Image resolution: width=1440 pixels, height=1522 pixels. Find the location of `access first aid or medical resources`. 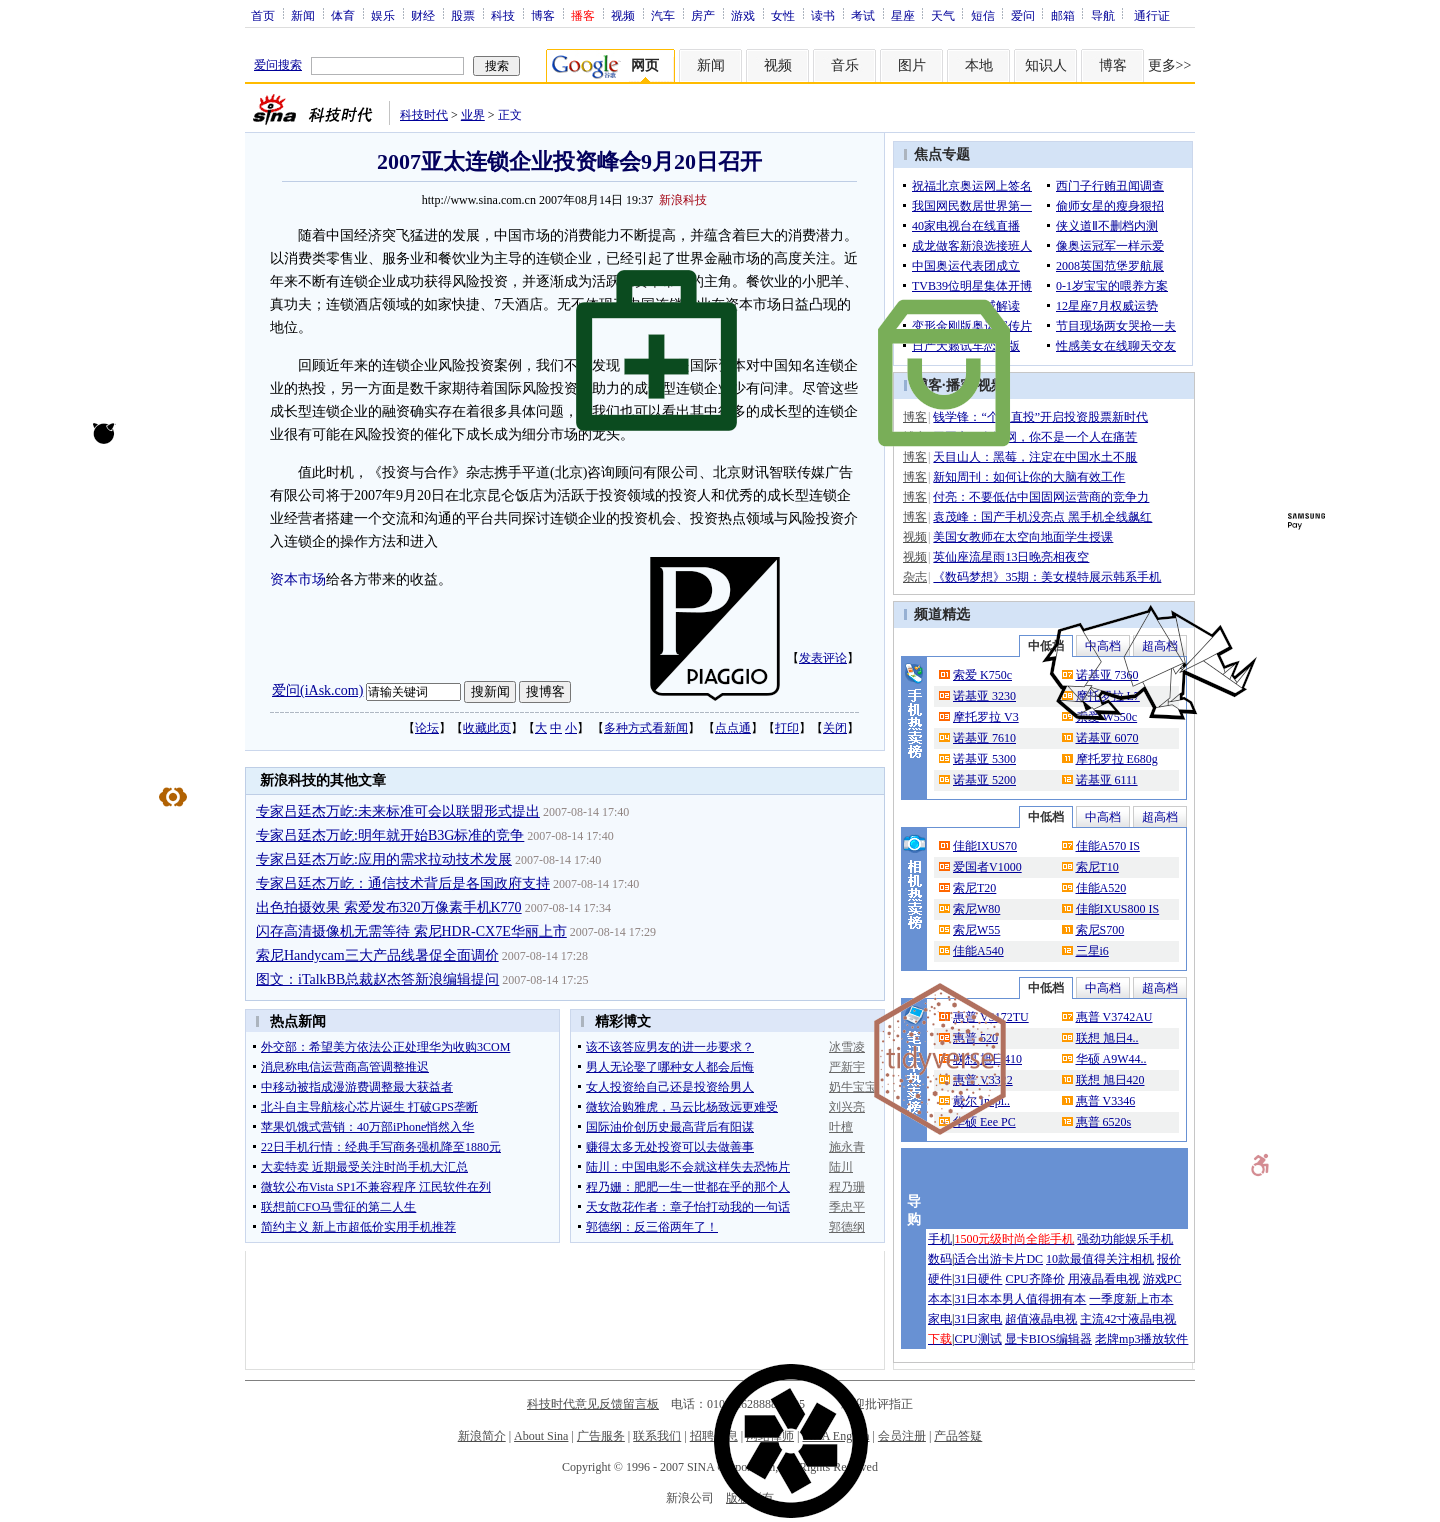

access first aid or medical resources is located at coordinates (656, 358).